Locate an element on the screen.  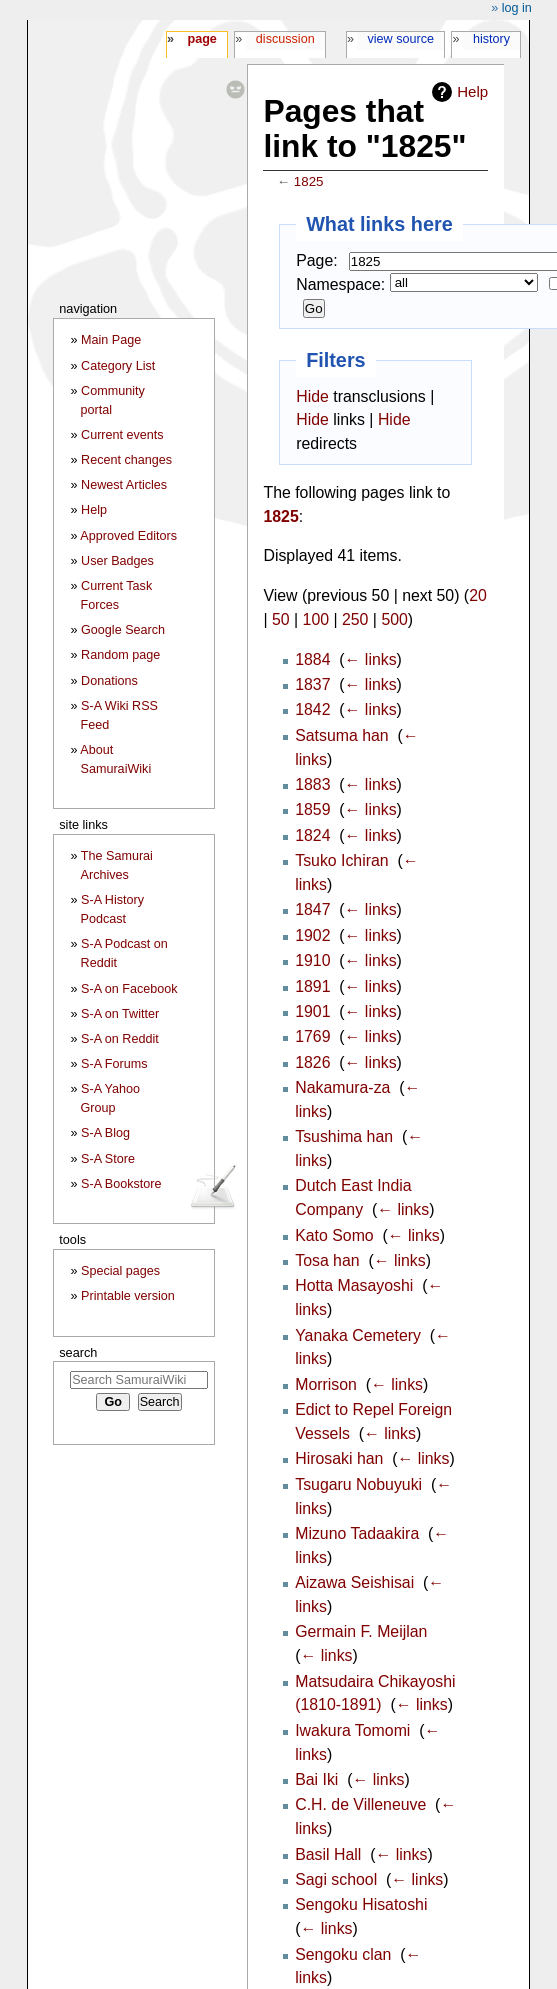
react with anger to a message or post is located at coordinates (235, 89).